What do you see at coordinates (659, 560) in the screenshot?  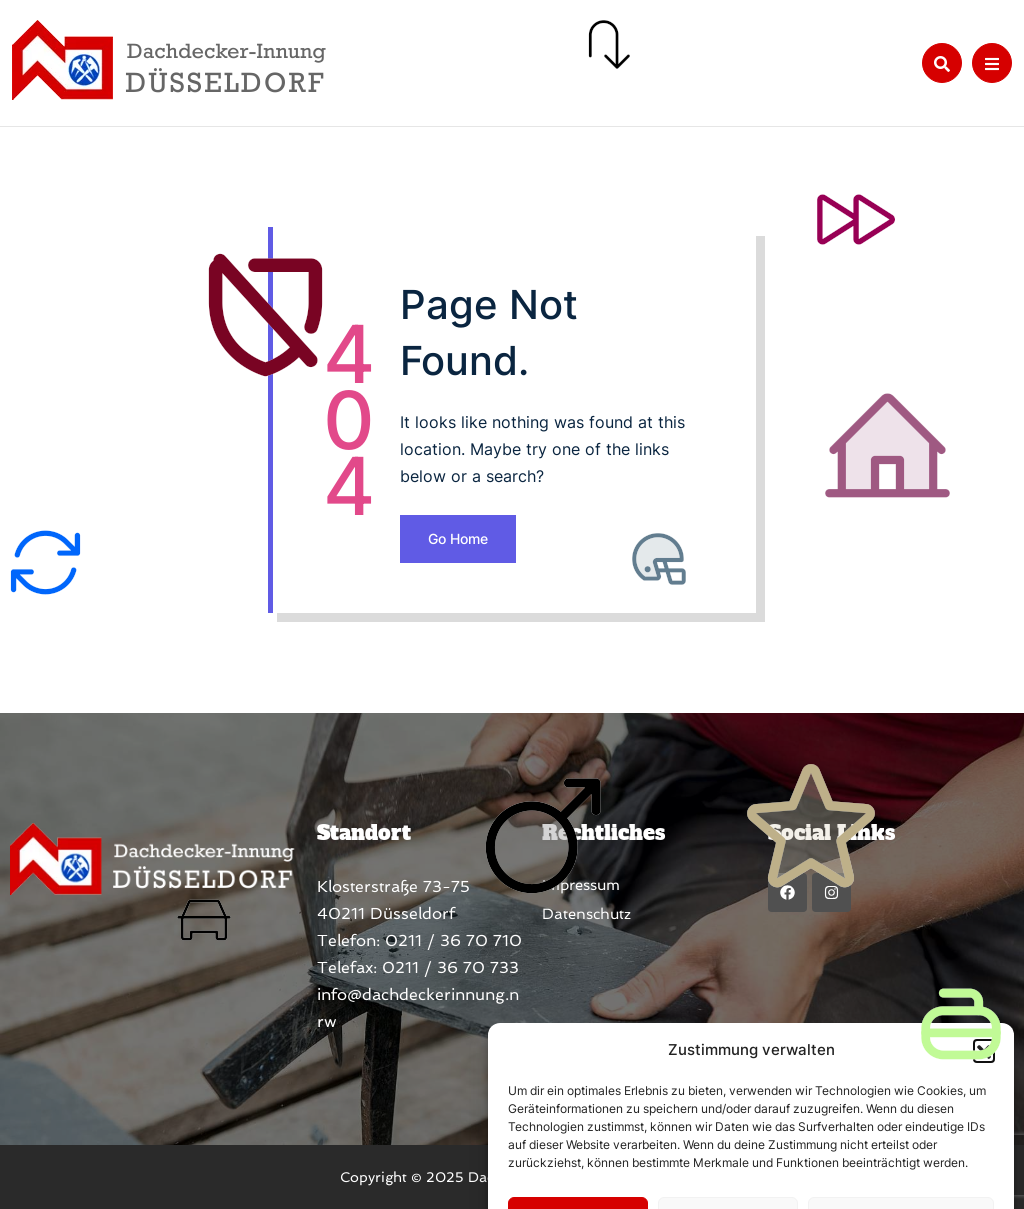 I see `access football or sports content` at bounding box center [659, 560].